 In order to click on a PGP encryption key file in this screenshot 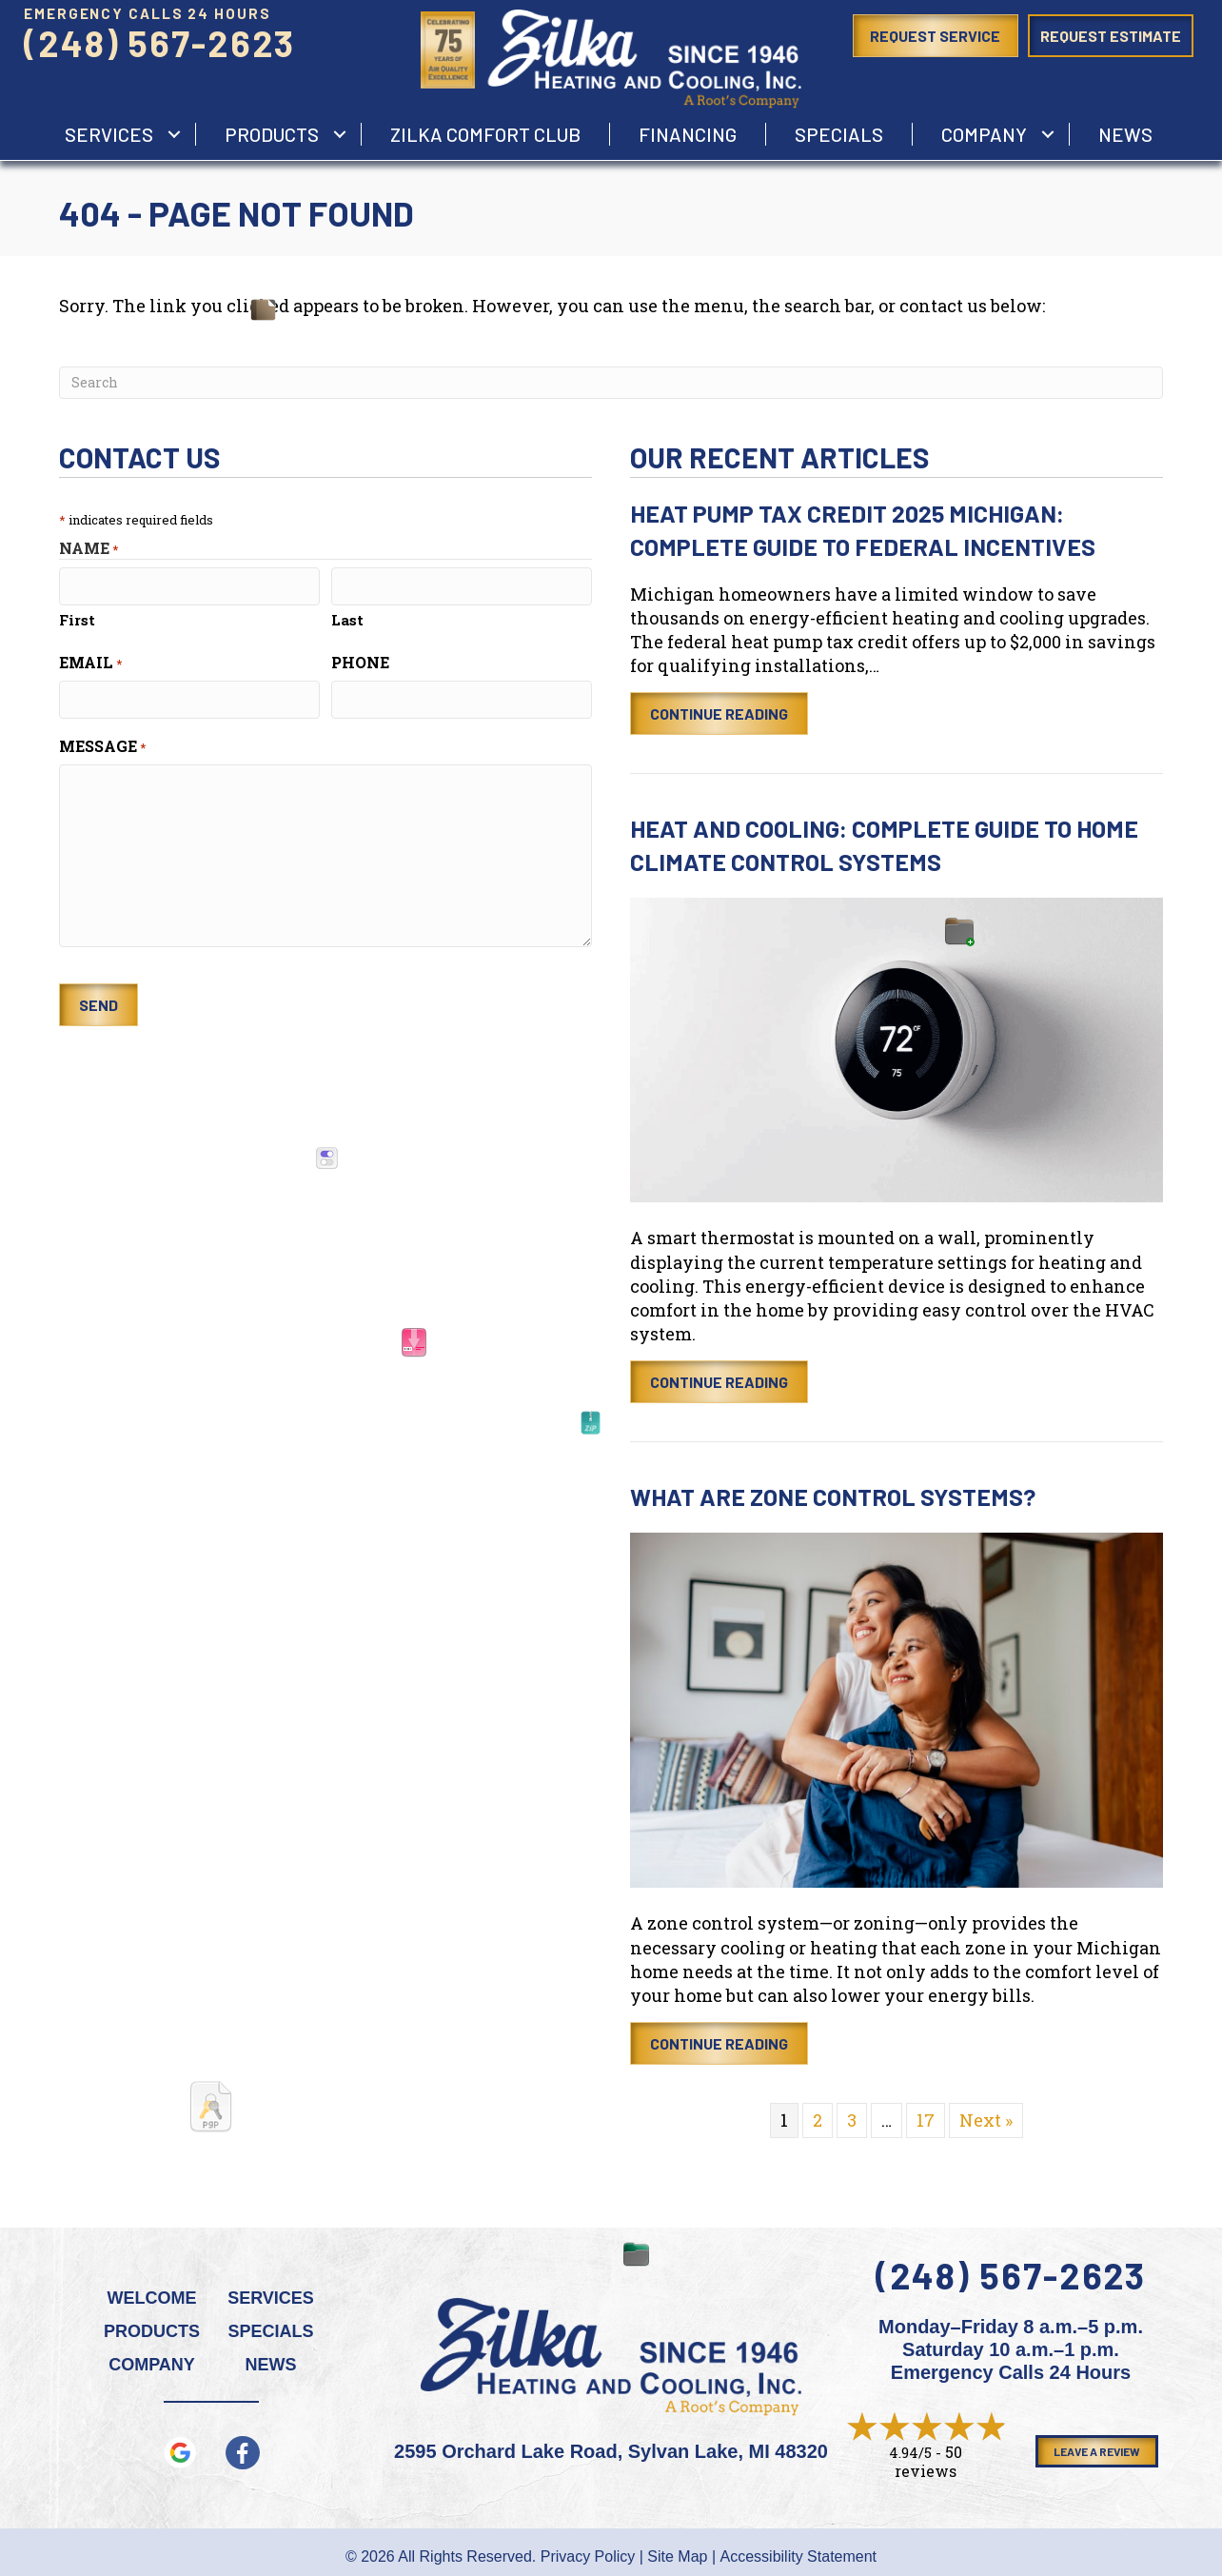, I will do `click(210, 2106)`.